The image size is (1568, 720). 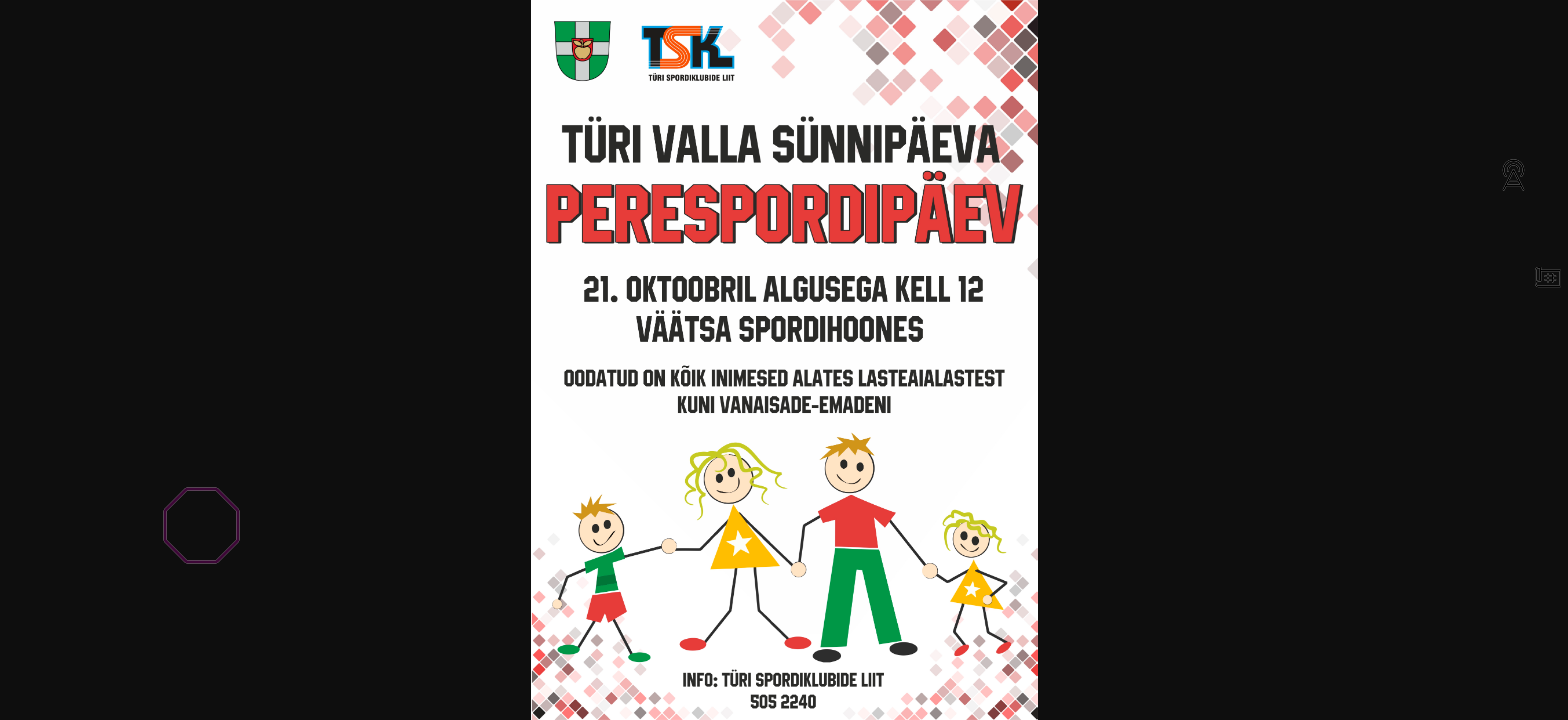 What do you see at coordinates (201, 525) in the screenshot?
I see `stop or warning indicator` at bounding box center [201, 525].